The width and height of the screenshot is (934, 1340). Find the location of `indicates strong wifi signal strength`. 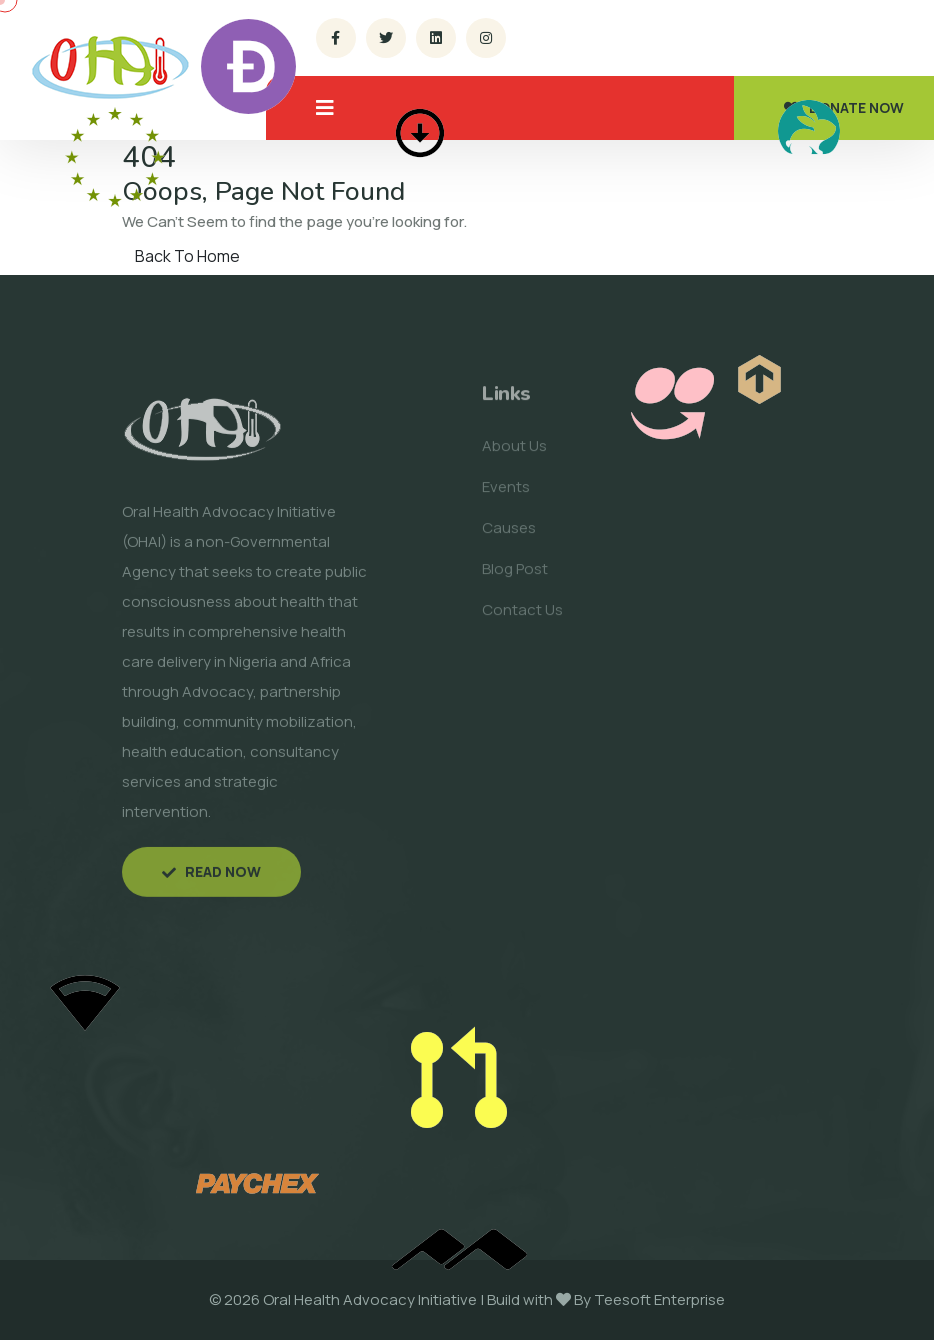

indicates strong wifi signal strength is located at coordinates (85, 1003).